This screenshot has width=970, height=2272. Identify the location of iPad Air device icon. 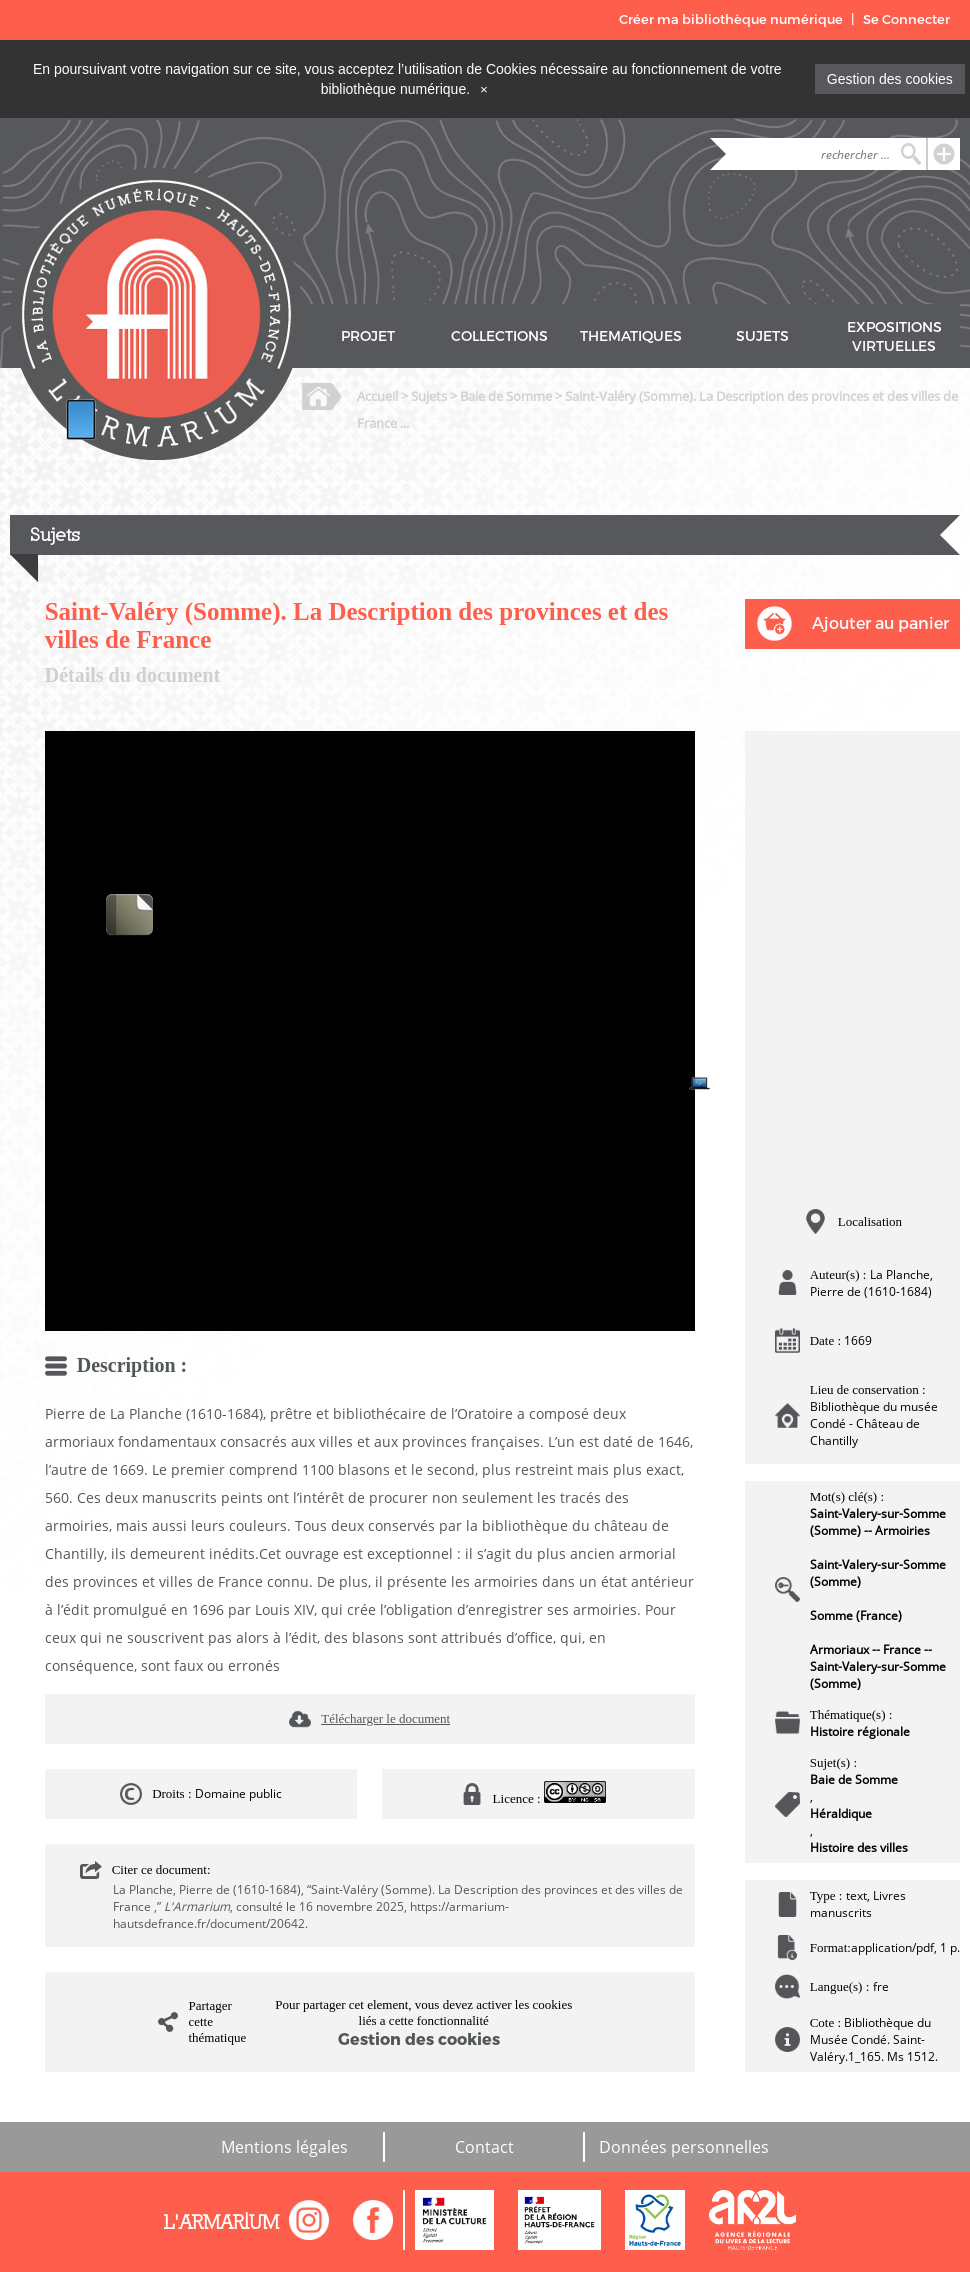
(81, 420).